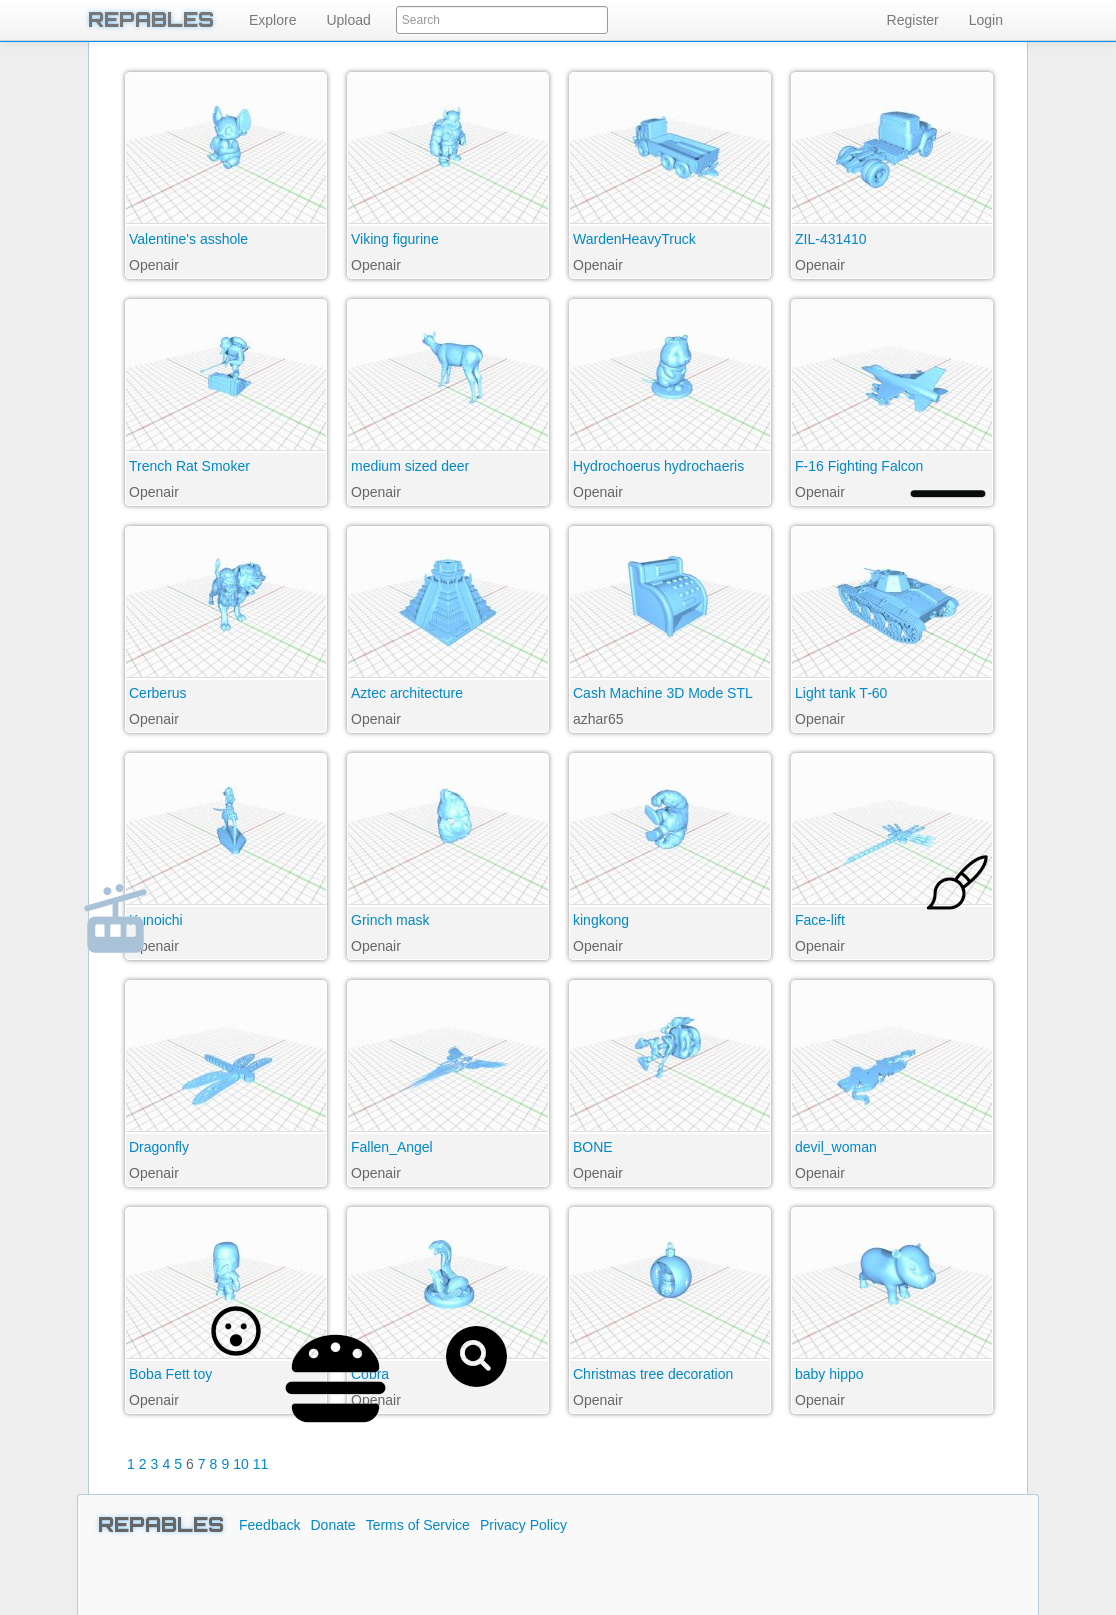 This screenshot has width=1116, height=1615. What do you see at coordinates (236, 1331) in the screenshot?
I see `indicates a surprise or unexpected event notification` at bounding box center [236, 1331].